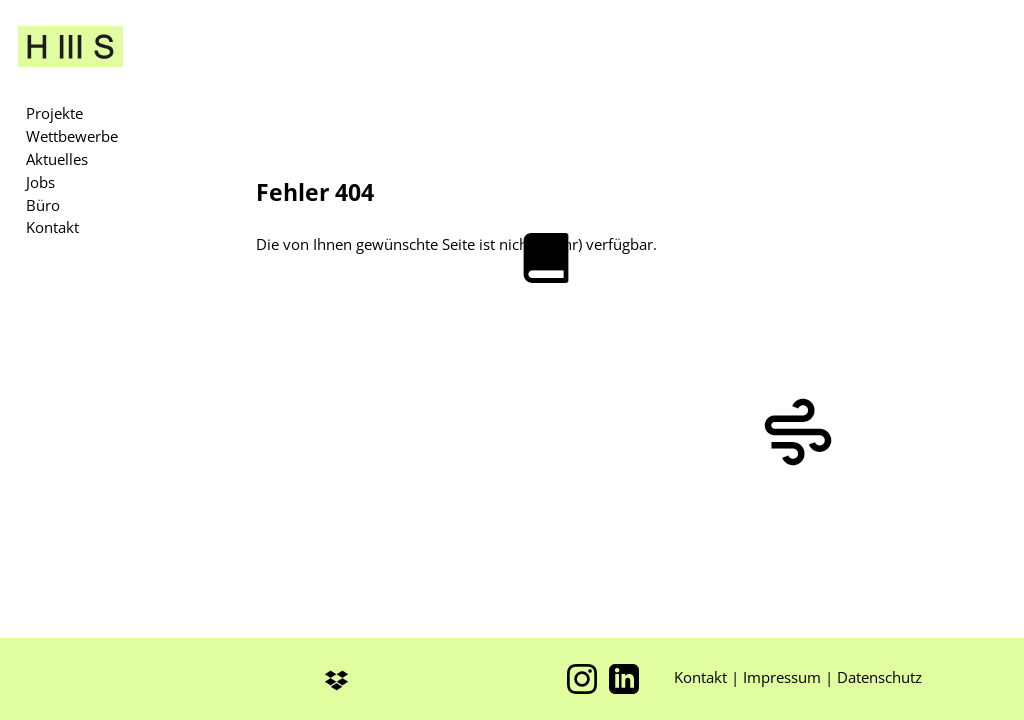 The image size is (1024, 720). I want to click on open Dropbox cloud storage, so click(336, 679).